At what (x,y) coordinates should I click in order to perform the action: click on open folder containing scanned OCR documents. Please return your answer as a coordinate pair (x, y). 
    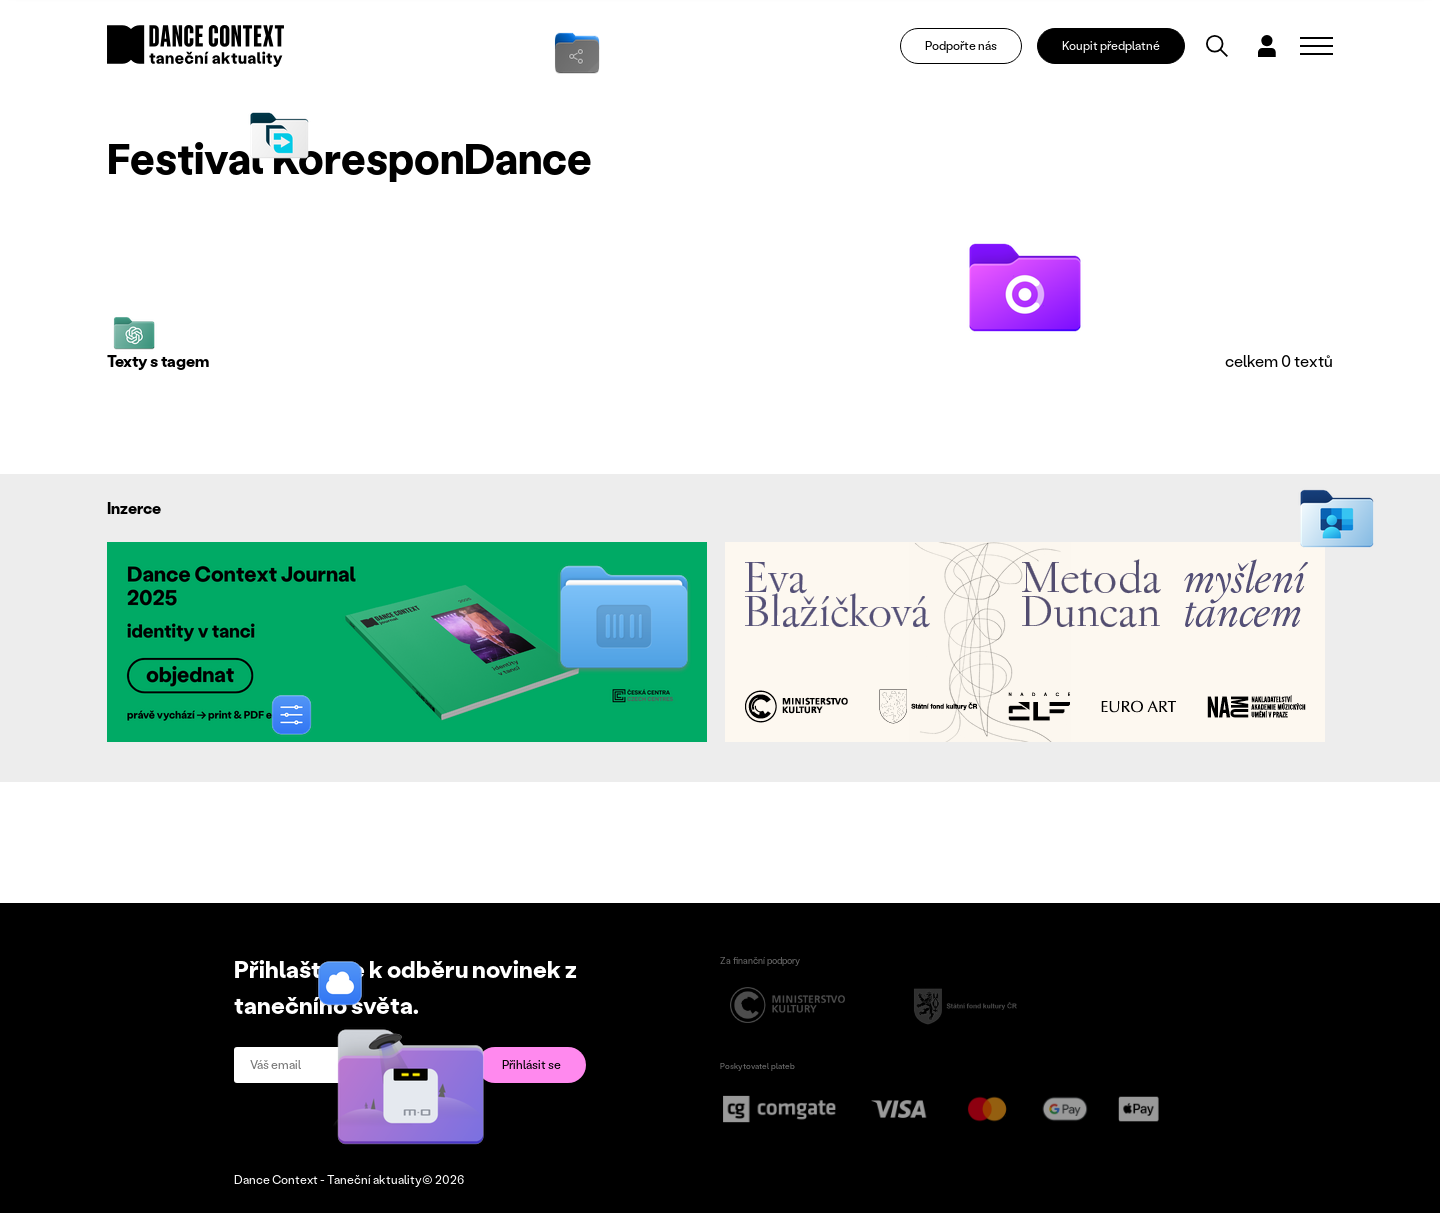
    Looking at the image, I should click on (624, 617).